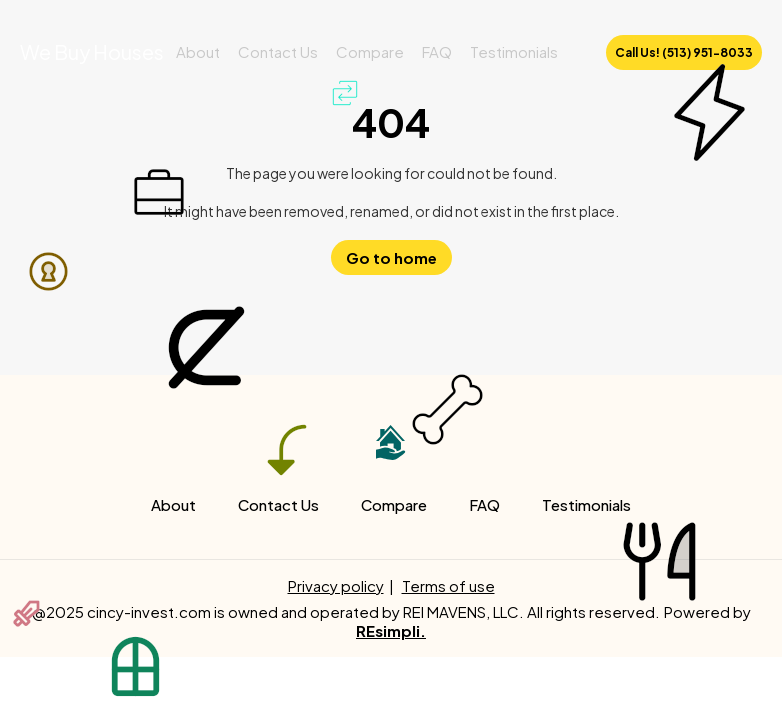 Image resolution: width=782 pixels, height=720 pixels. I want to click on access pet-related features or settings, so click(447, 409).